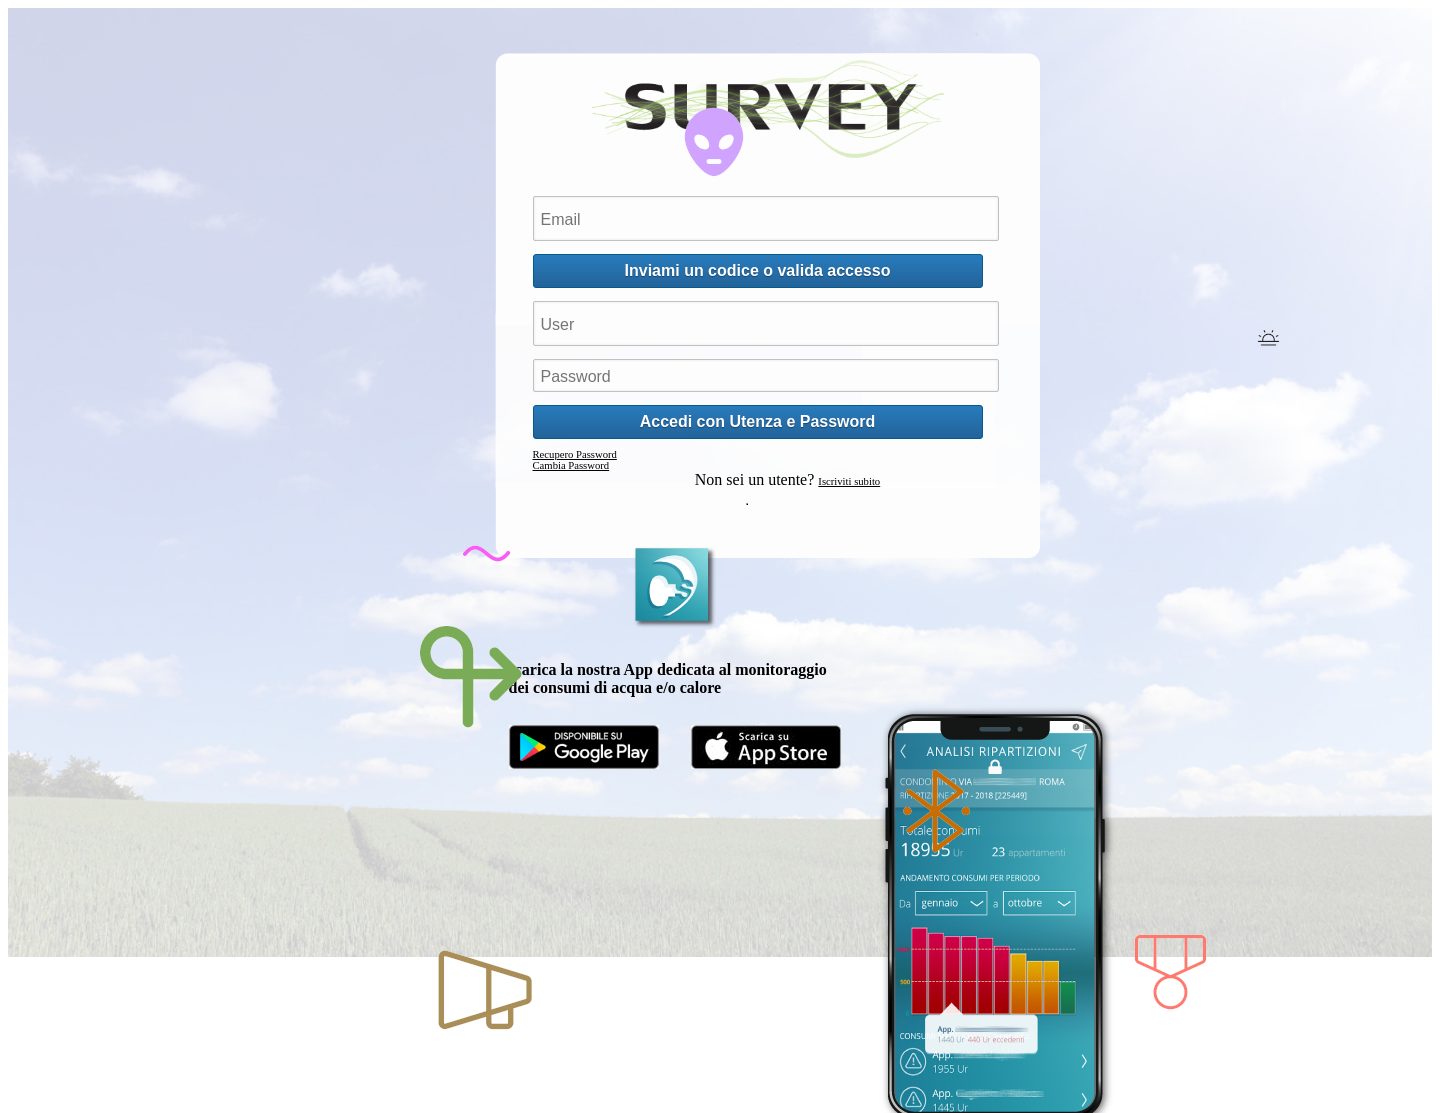  I want to click on make an announcement, so click(481, 993).